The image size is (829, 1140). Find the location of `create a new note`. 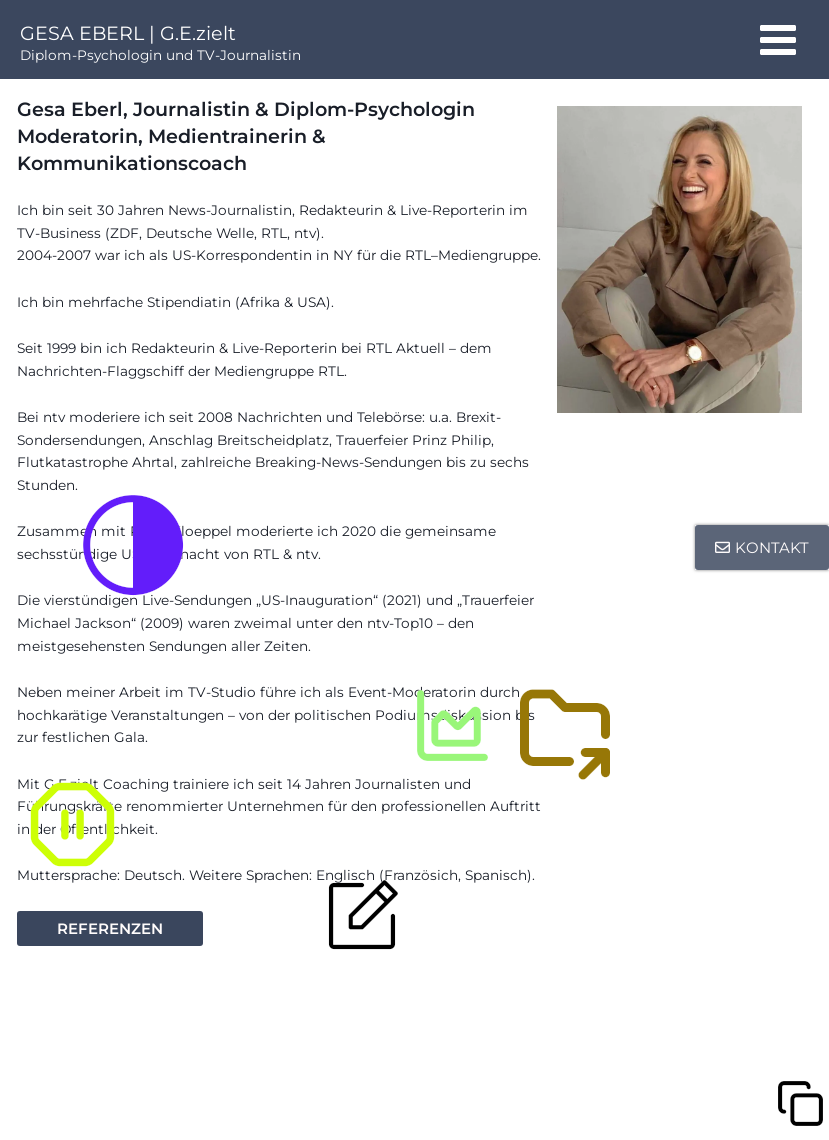

create a new note is located at coordinates (362, 916).